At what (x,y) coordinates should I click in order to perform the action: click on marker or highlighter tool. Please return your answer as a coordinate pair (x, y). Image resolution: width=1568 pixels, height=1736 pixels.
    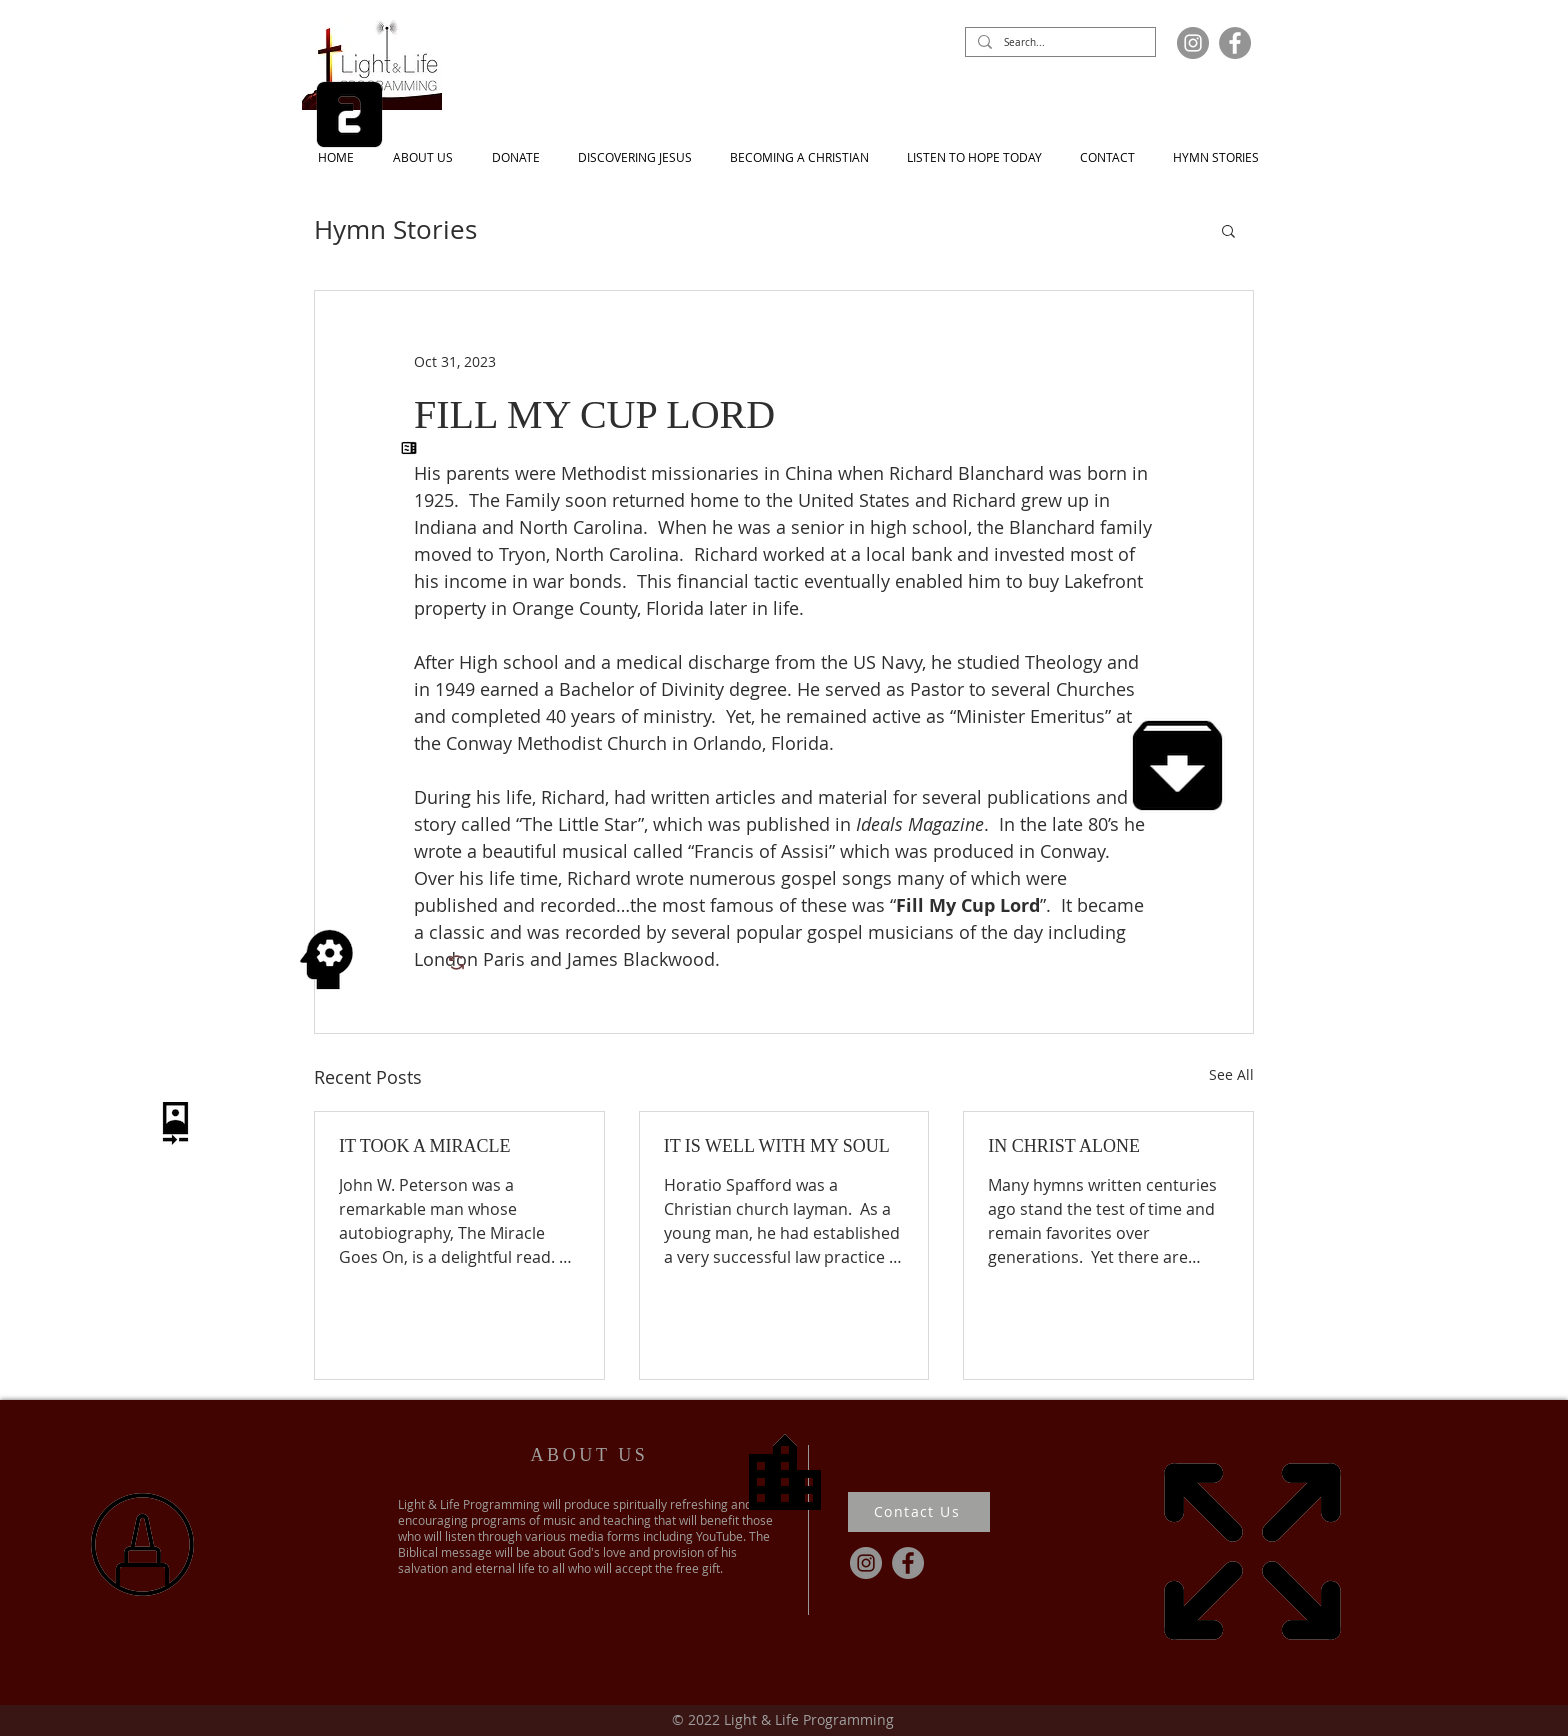
    Looking at the image, I should click on (142, 1544).